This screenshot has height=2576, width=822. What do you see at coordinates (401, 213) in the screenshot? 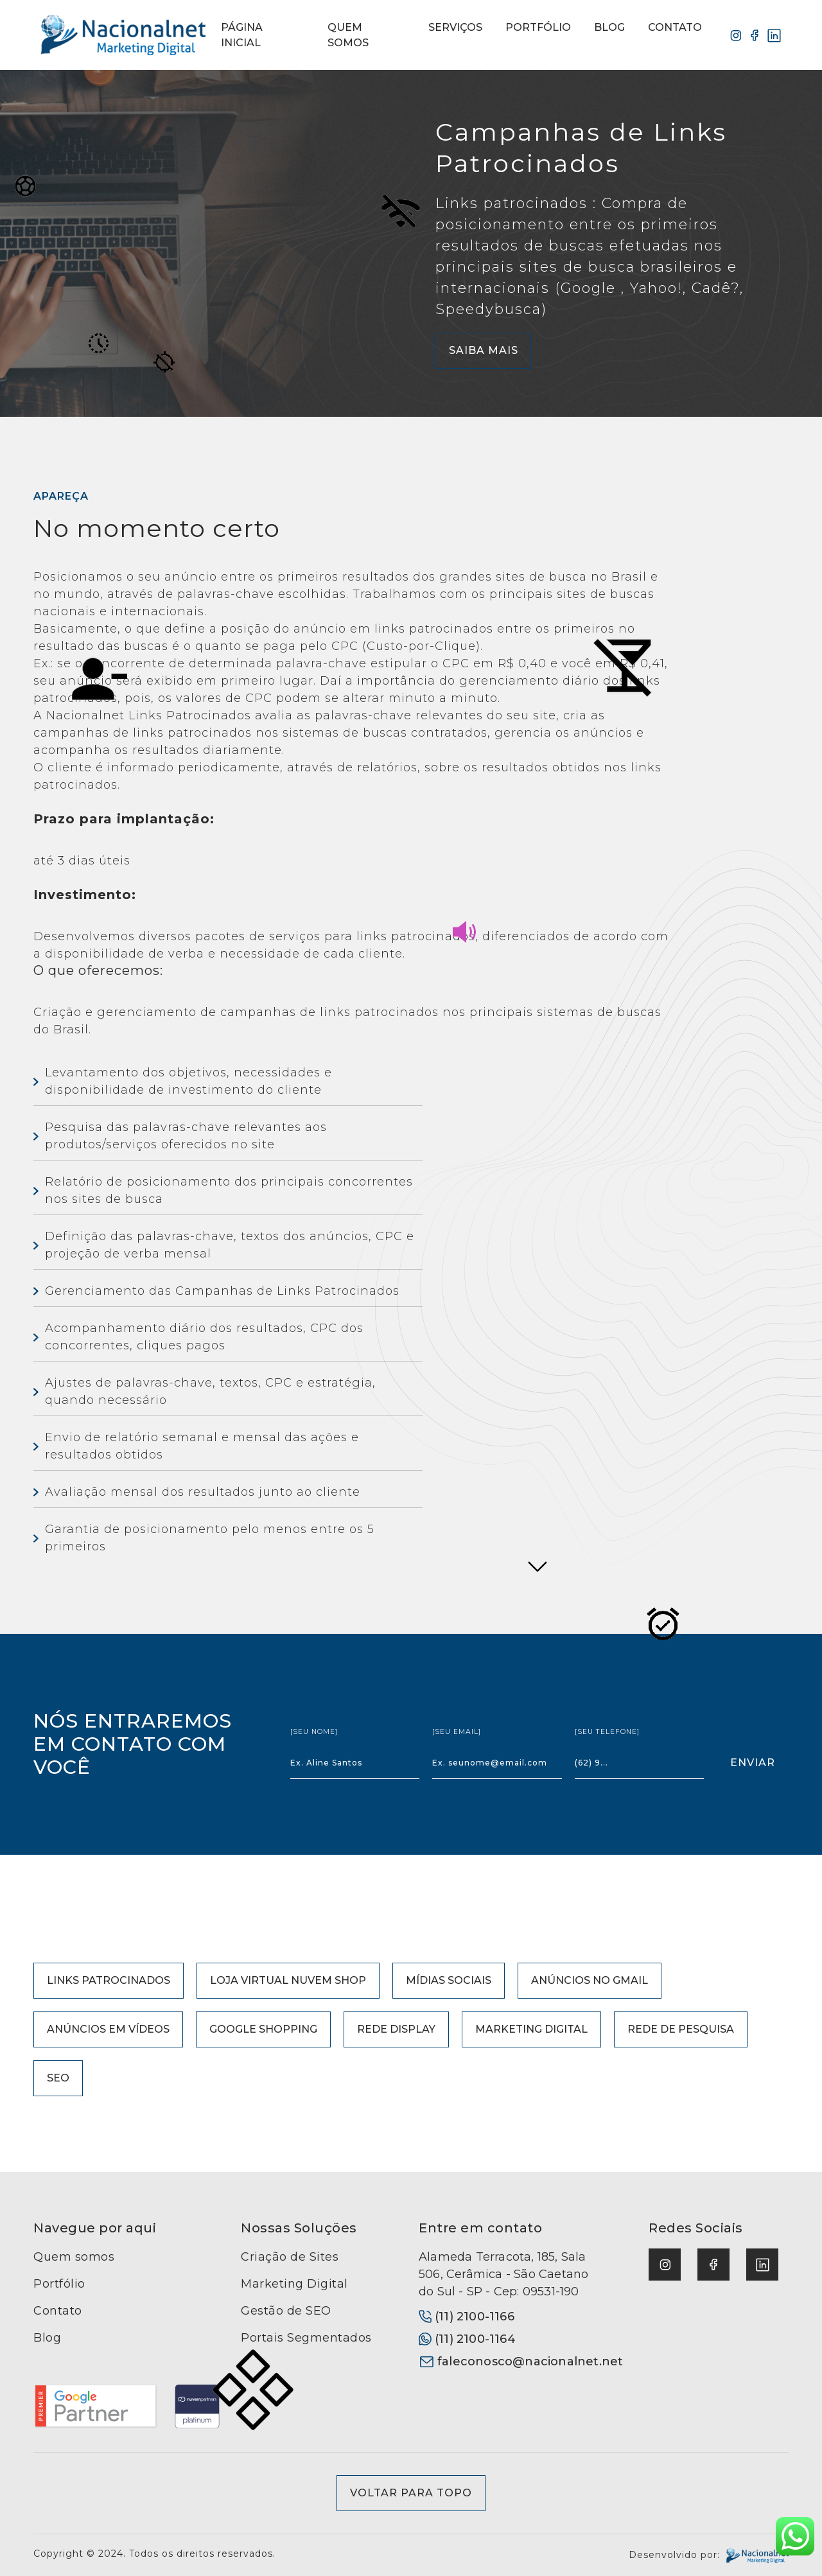
I see `indicates wifi is disabled or unavailable` at bounding box center [401, 213].